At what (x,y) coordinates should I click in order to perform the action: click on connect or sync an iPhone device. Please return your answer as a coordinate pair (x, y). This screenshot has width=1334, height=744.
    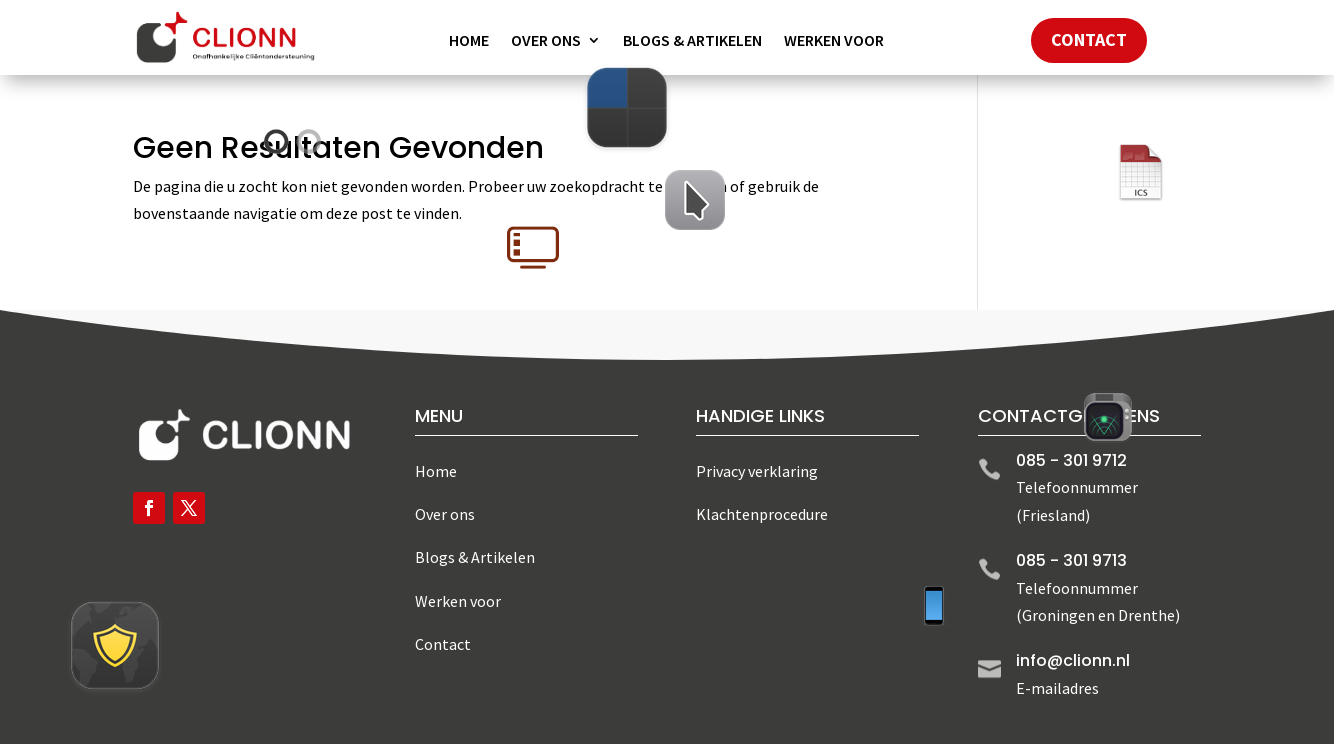
    Looking at the image, I should click on (934, 606).